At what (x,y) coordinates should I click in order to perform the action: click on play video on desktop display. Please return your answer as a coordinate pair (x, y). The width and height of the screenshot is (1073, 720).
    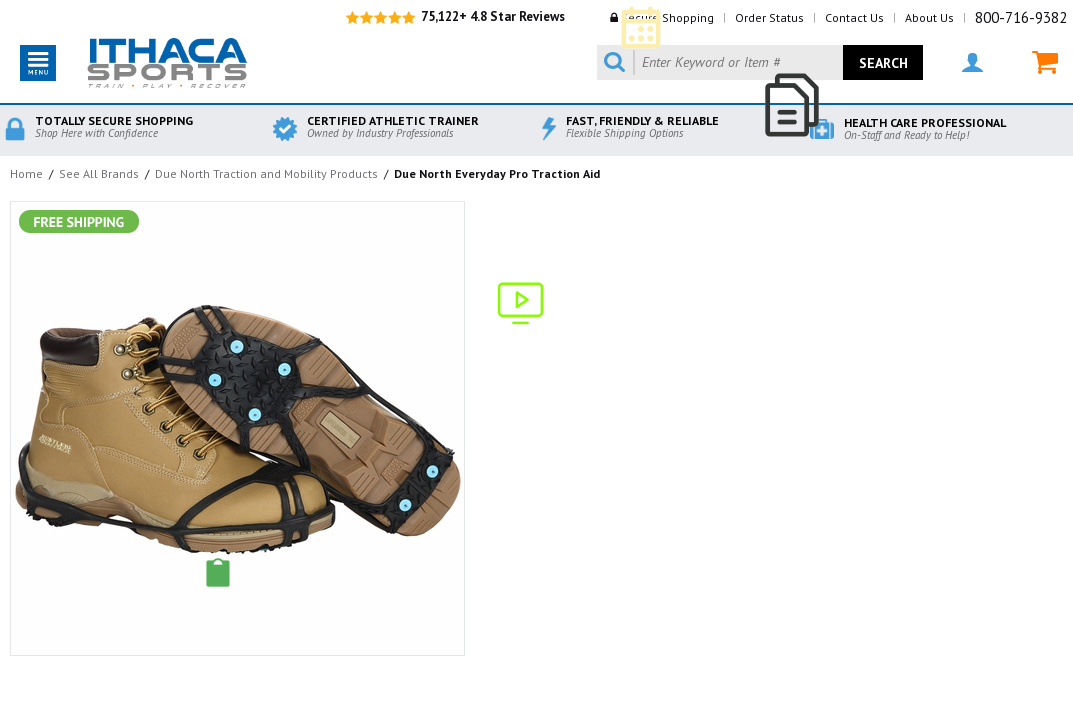
    Looking at the image, I should click on (520, 301).